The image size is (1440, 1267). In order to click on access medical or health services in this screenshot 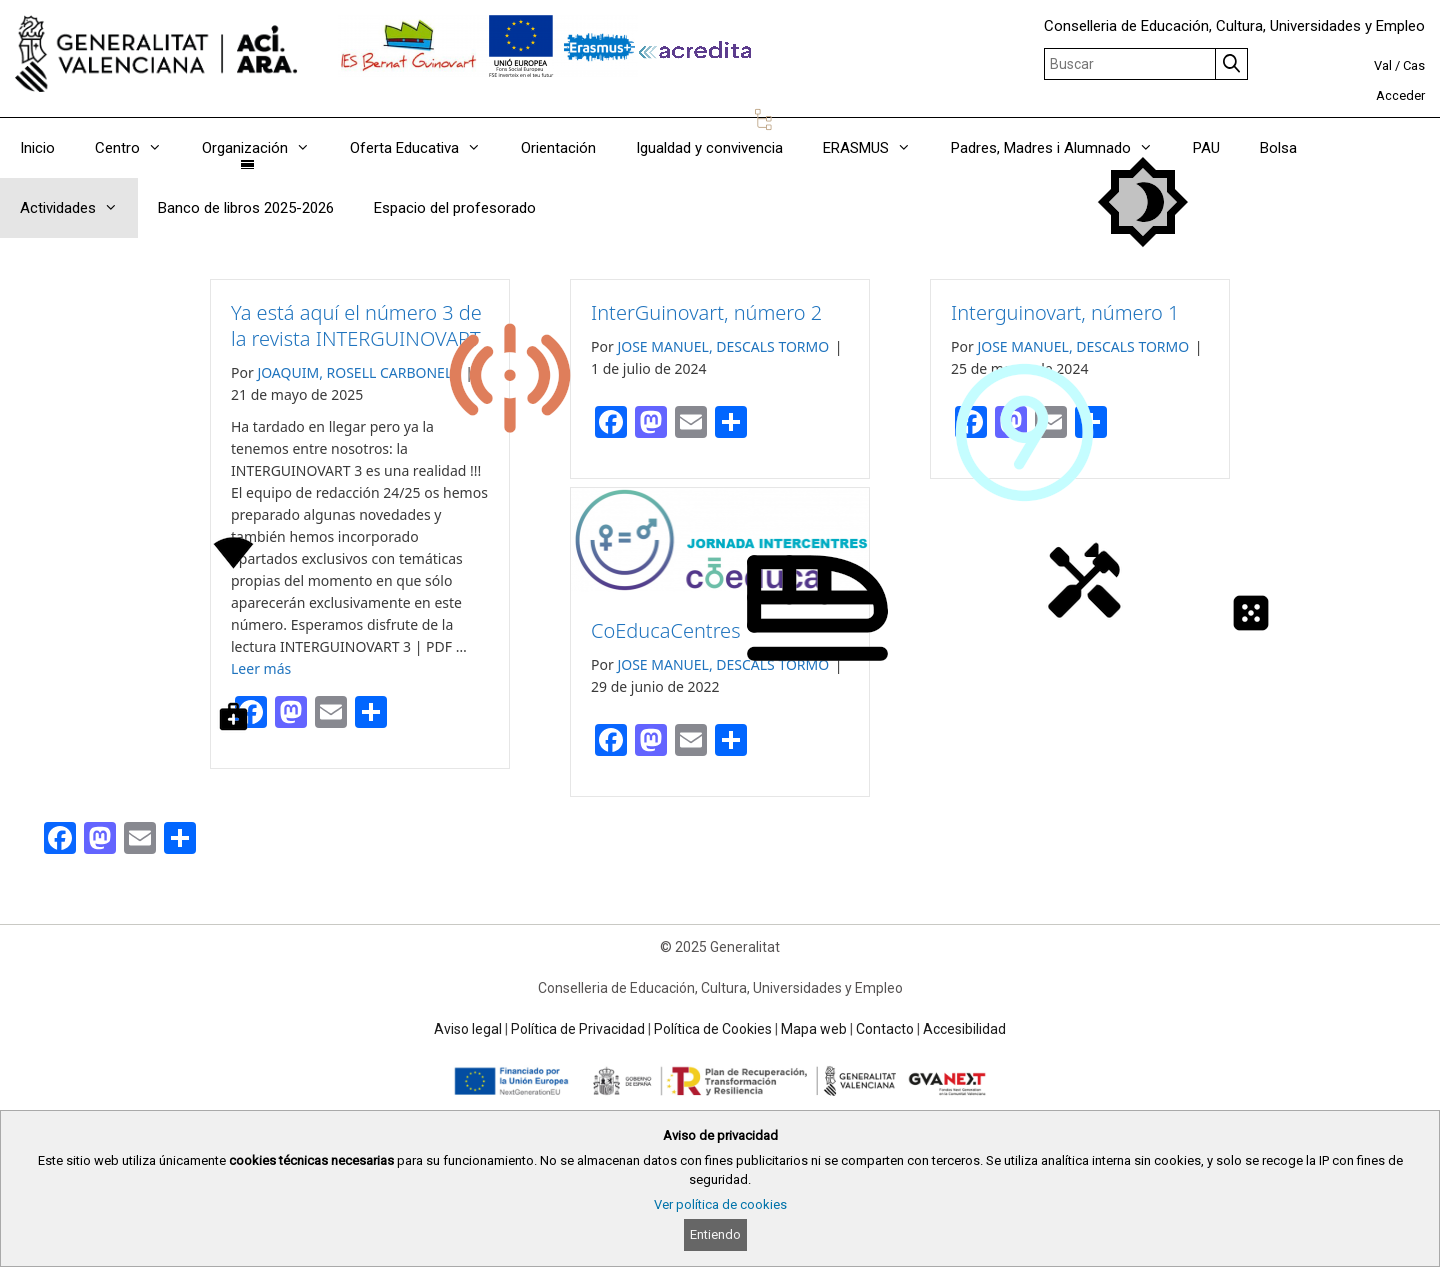, I will do `click(233, 716)`.